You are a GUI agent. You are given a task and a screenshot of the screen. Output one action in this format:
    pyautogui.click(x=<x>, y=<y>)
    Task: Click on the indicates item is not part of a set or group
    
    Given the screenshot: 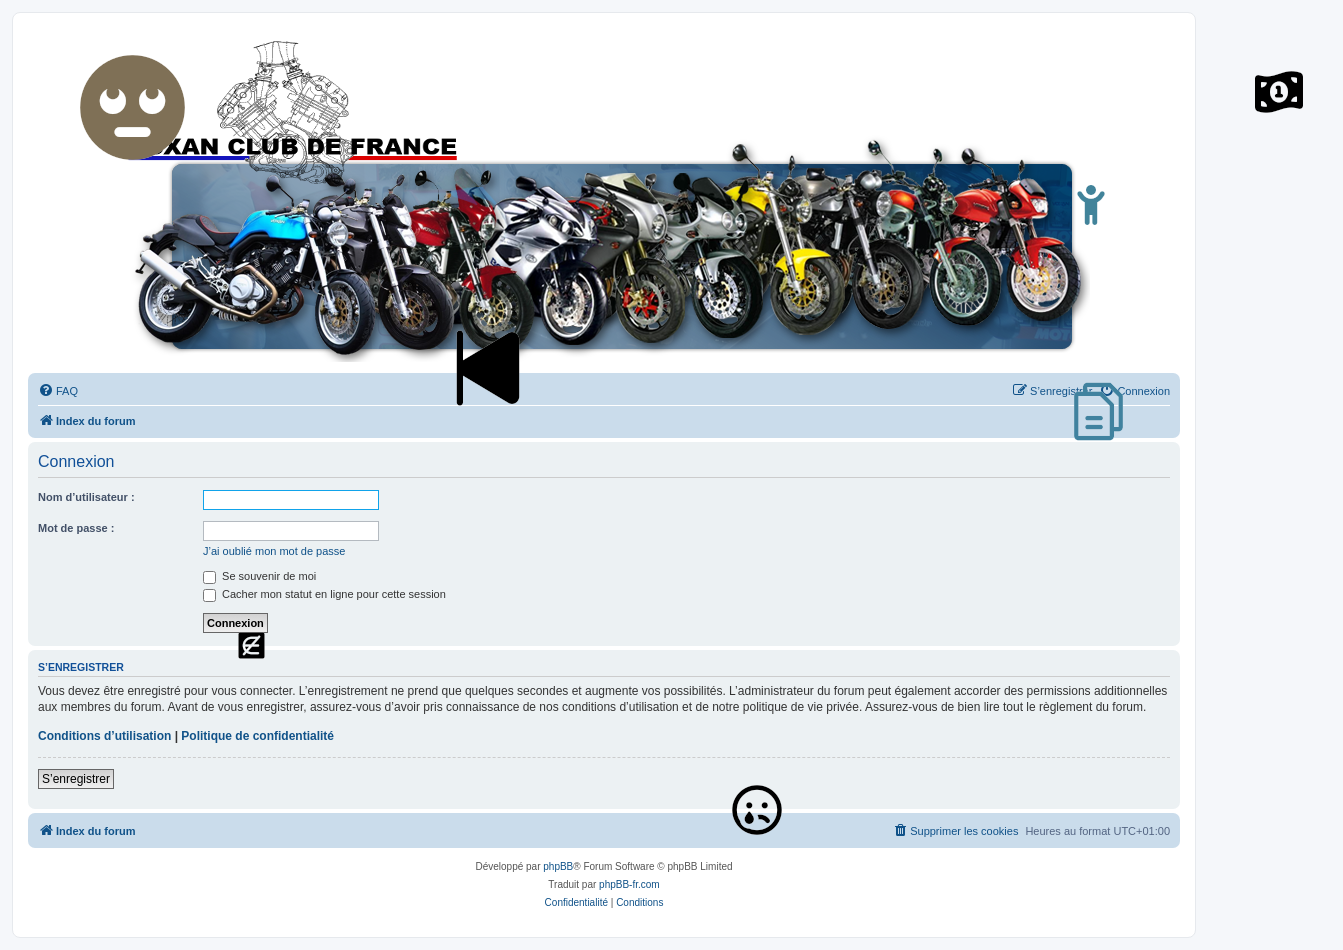 What is the action you would take?
    pyautogui.click(x=251, y=645)
    